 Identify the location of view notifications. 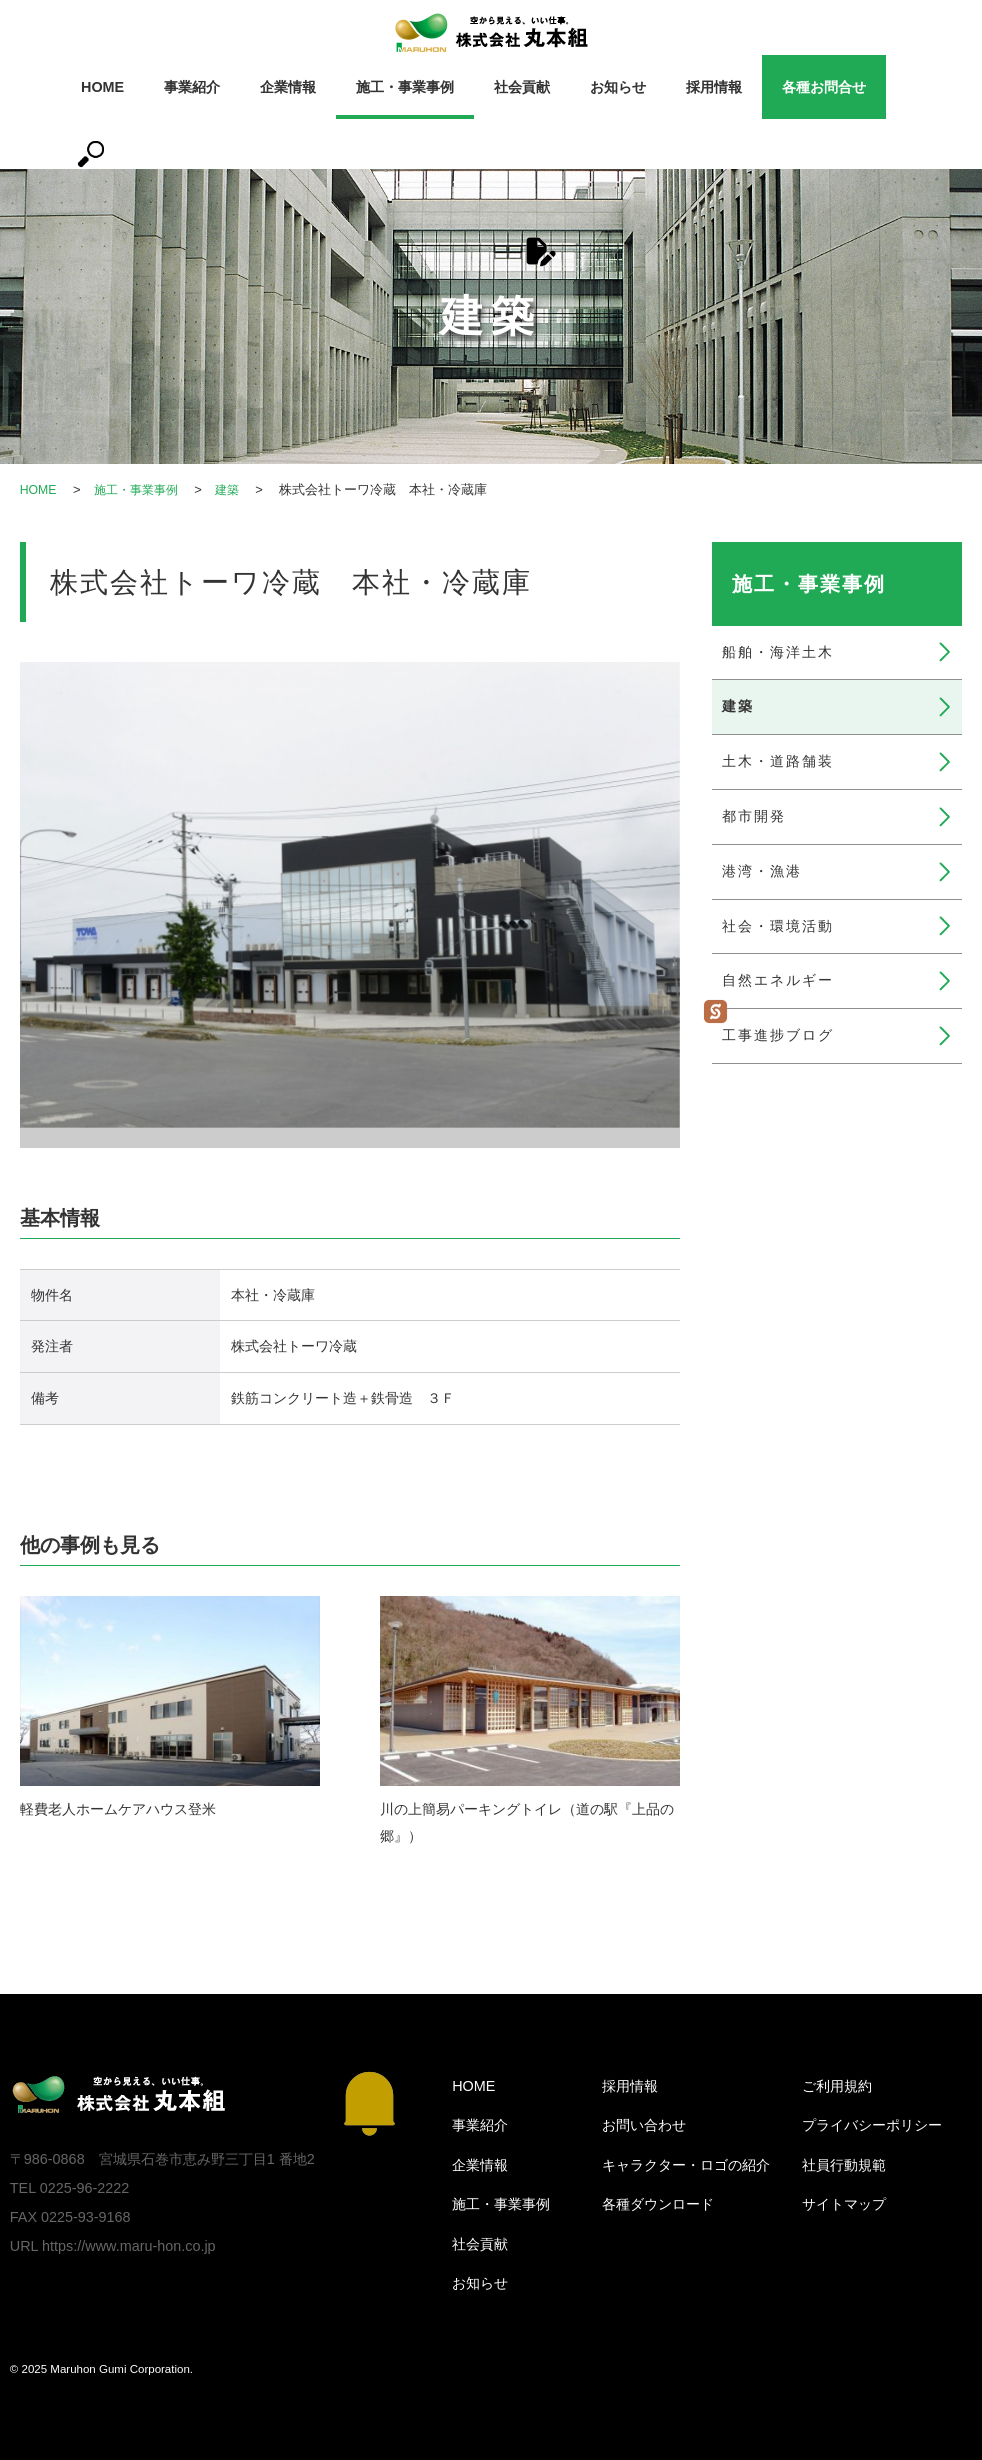
(369, 2101).